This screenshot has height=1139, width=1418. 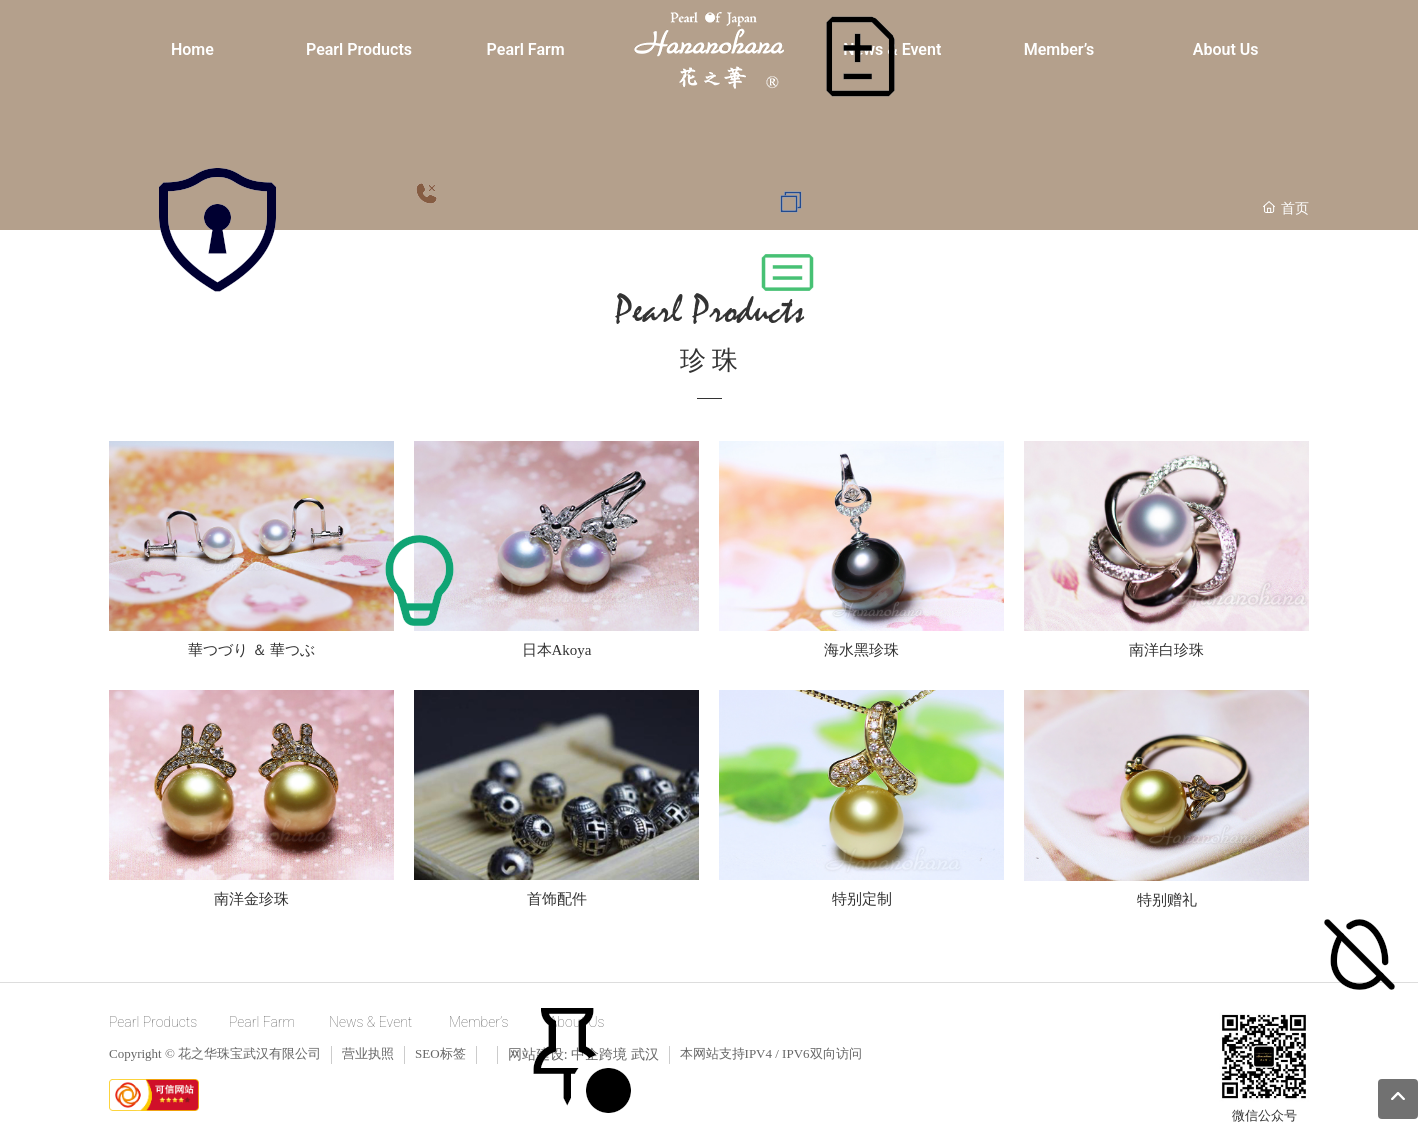 What do you see at coordinates (213, 231) in the screenshot?
I see `access security or privacy settings` at bounding box center [213, 231].